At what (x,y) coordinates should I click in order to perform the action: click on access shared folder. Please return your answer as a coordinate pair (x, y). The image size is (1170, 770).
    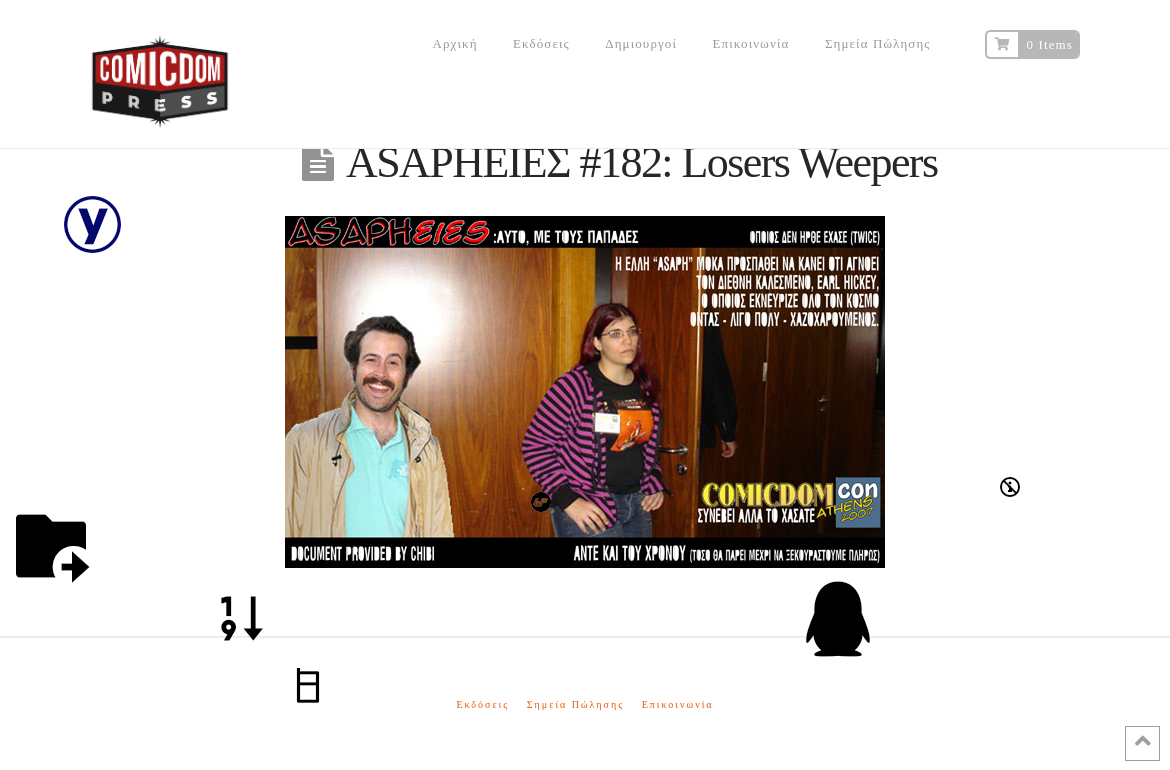
    Looking at the image, I should click on (51, 546).